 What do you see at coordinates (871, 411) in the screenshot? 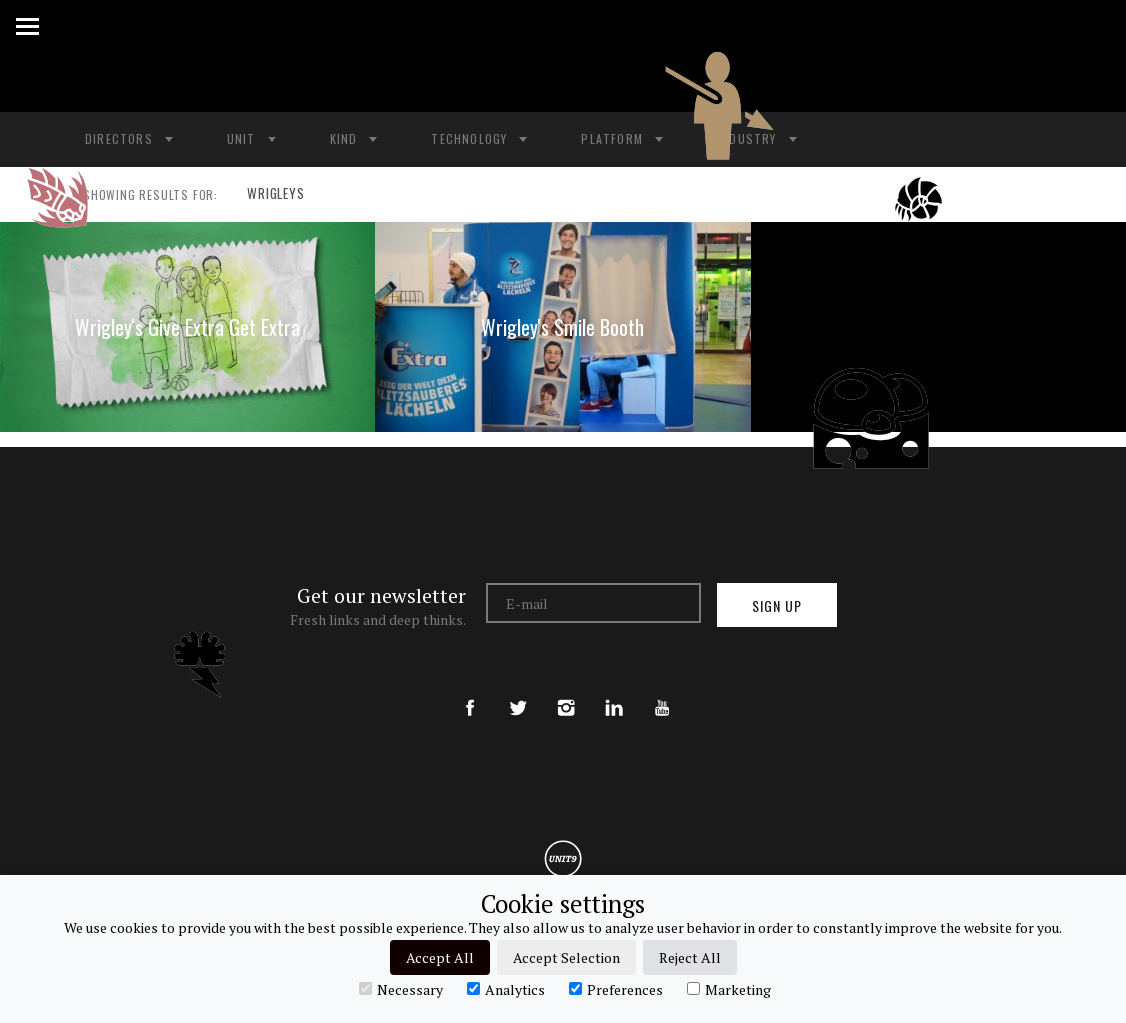
I see `indicates a brewing or crafting process in progress` at bounding box center [871, 411].